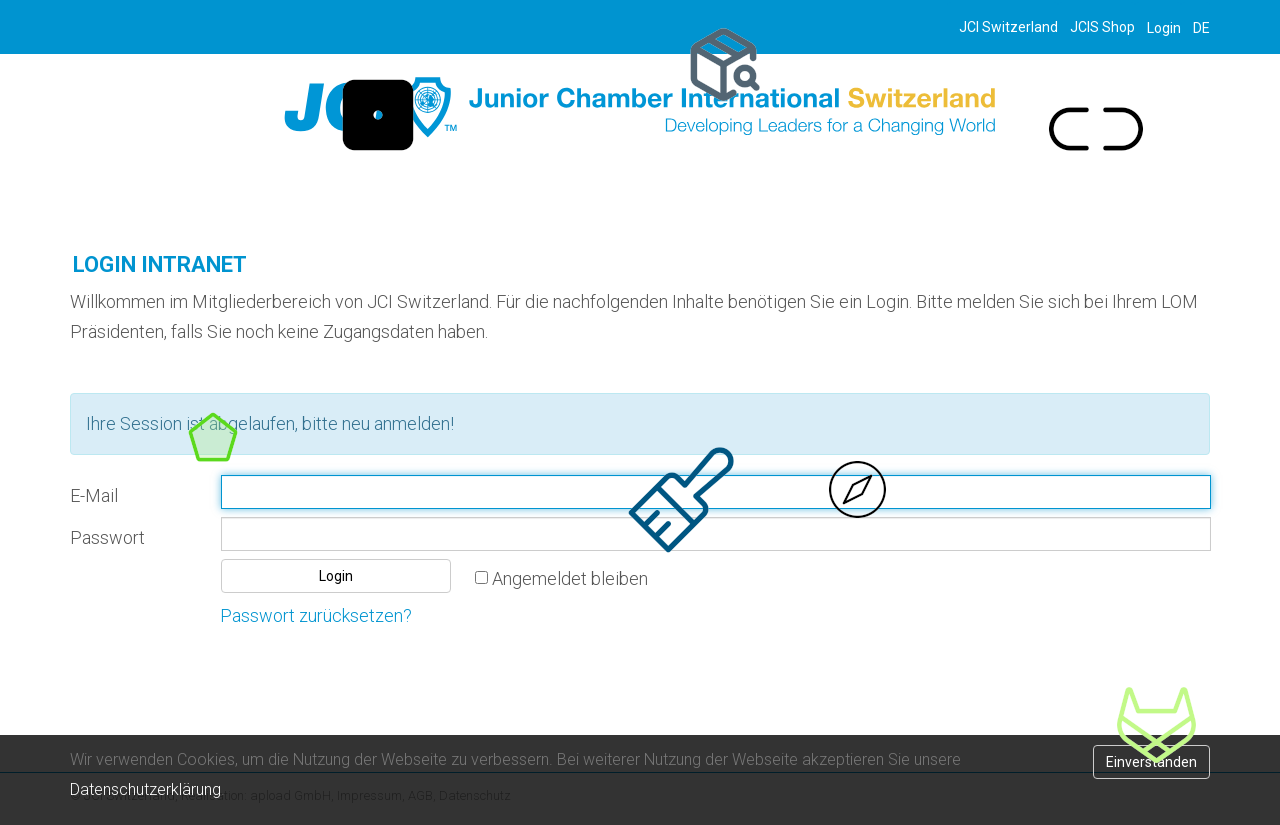  What do you see at coordinates (683, 498) in the screenshot?
I see `access painting or drawing tools` at bounding box center [683, 498].